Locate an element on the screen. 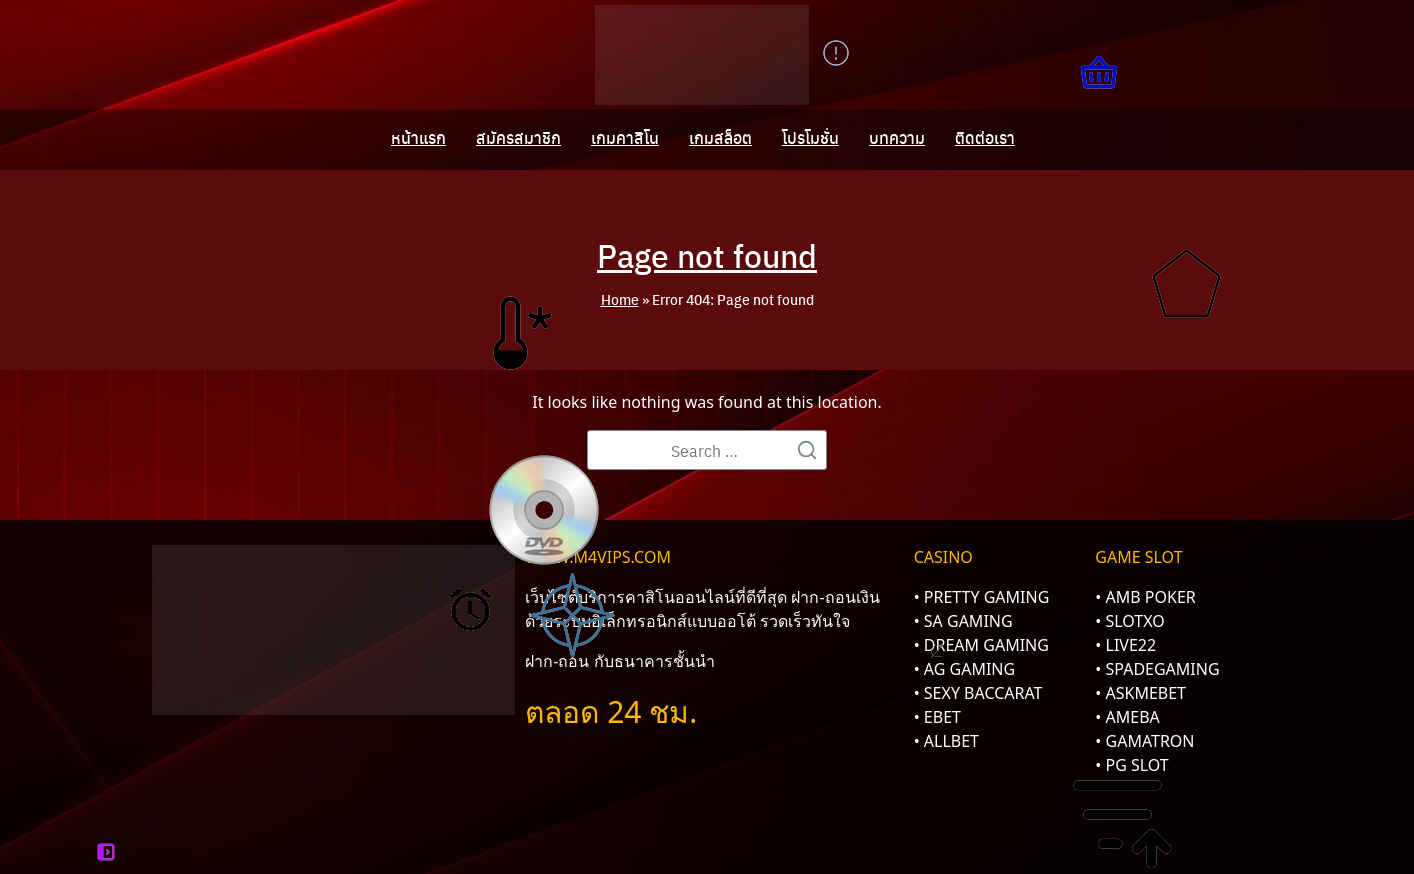 The width and height of the screenshot is (1414, 874). sort items in ascending order is located at coordinates (1117, 814).